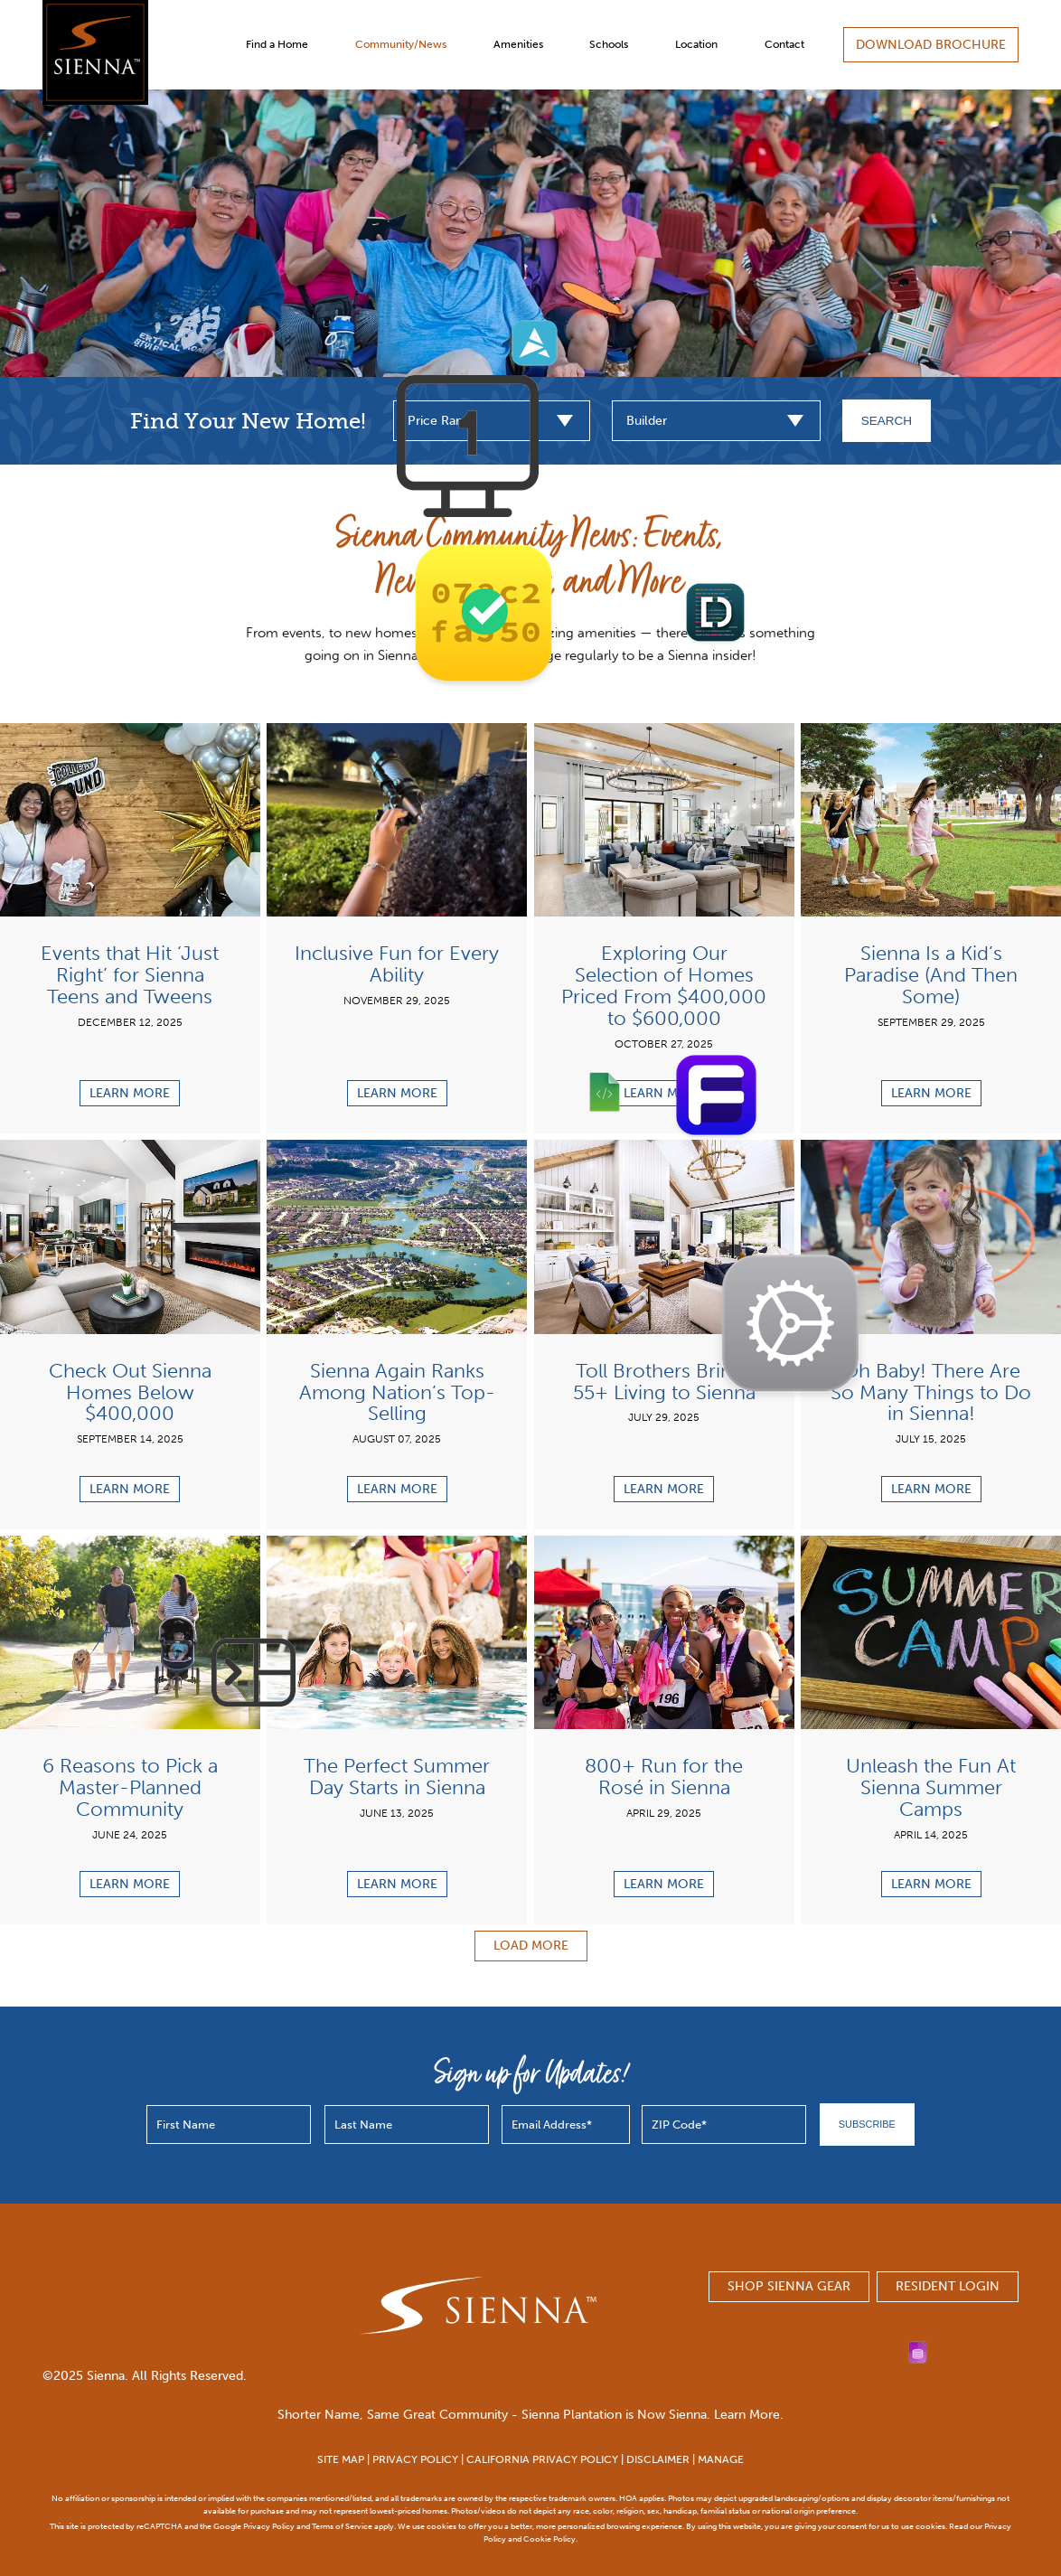 This screenshot has width=1061, height=2576. I want to click on open quickDocs documentation app, so click(715, 612).